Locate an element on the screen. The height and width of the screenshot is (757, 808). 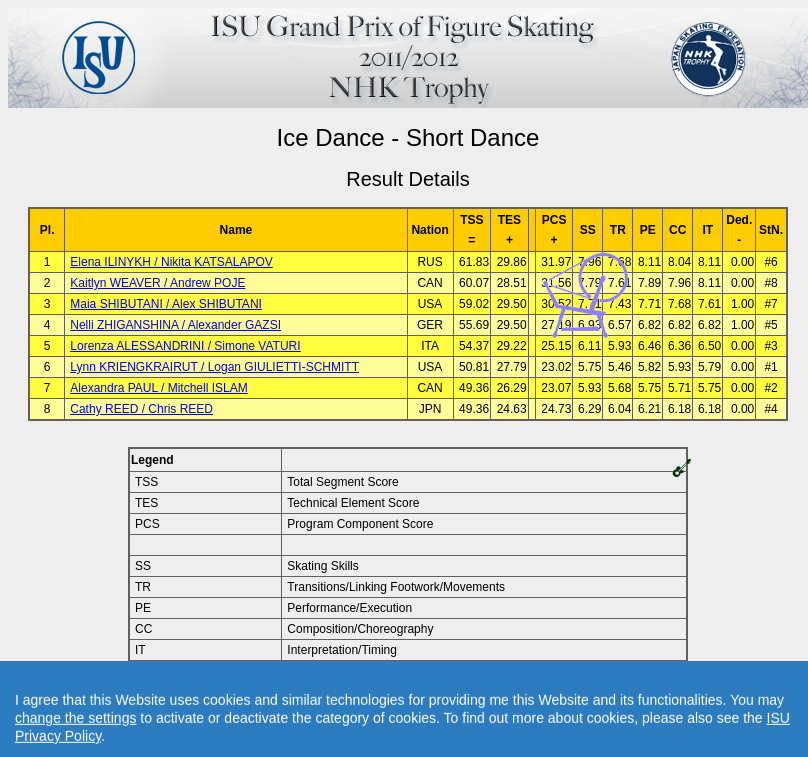
access music or audio settings is located at coordinates (682, 468).